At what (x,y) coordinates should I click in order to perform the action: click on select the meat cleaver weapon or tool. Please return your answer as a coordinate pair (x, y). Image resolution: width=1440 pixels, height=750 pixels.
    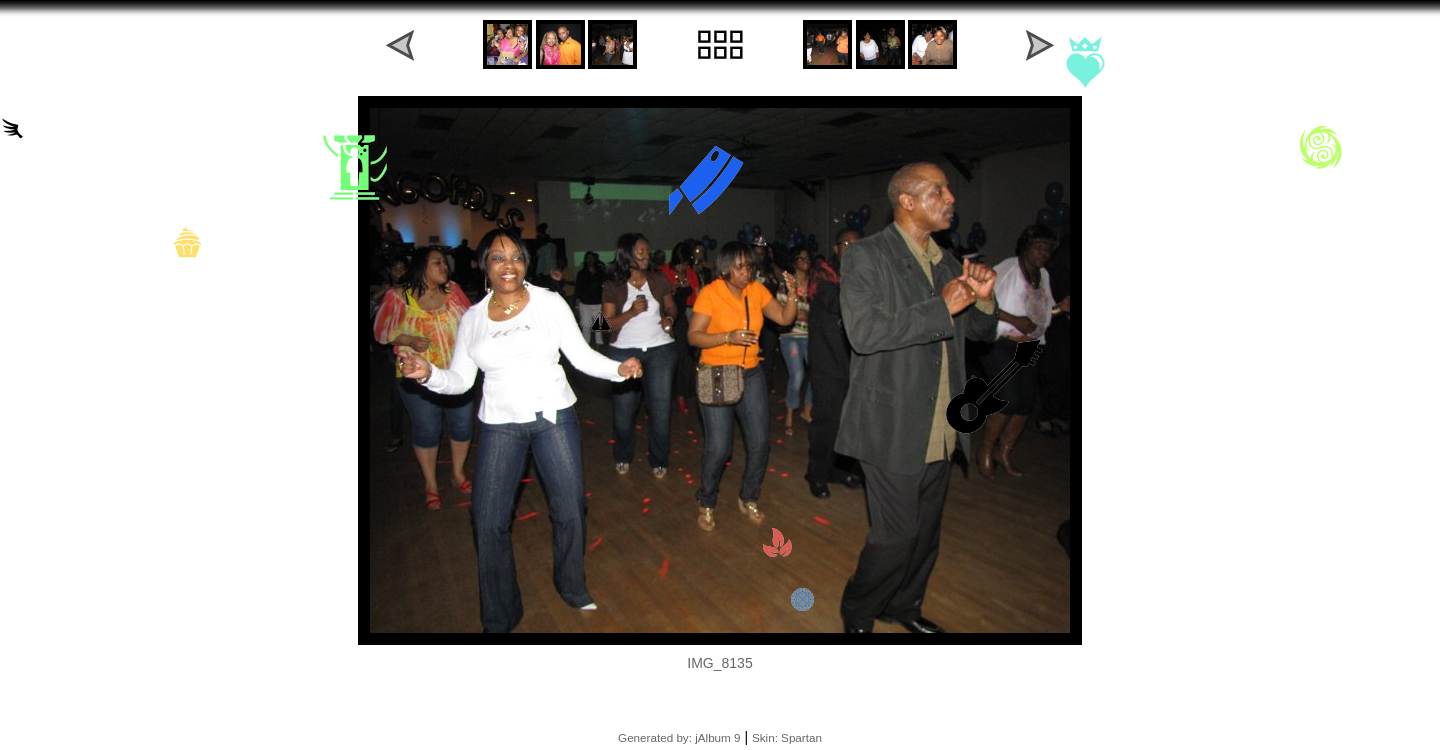
    Looking at the image, I should click on (706, 182).